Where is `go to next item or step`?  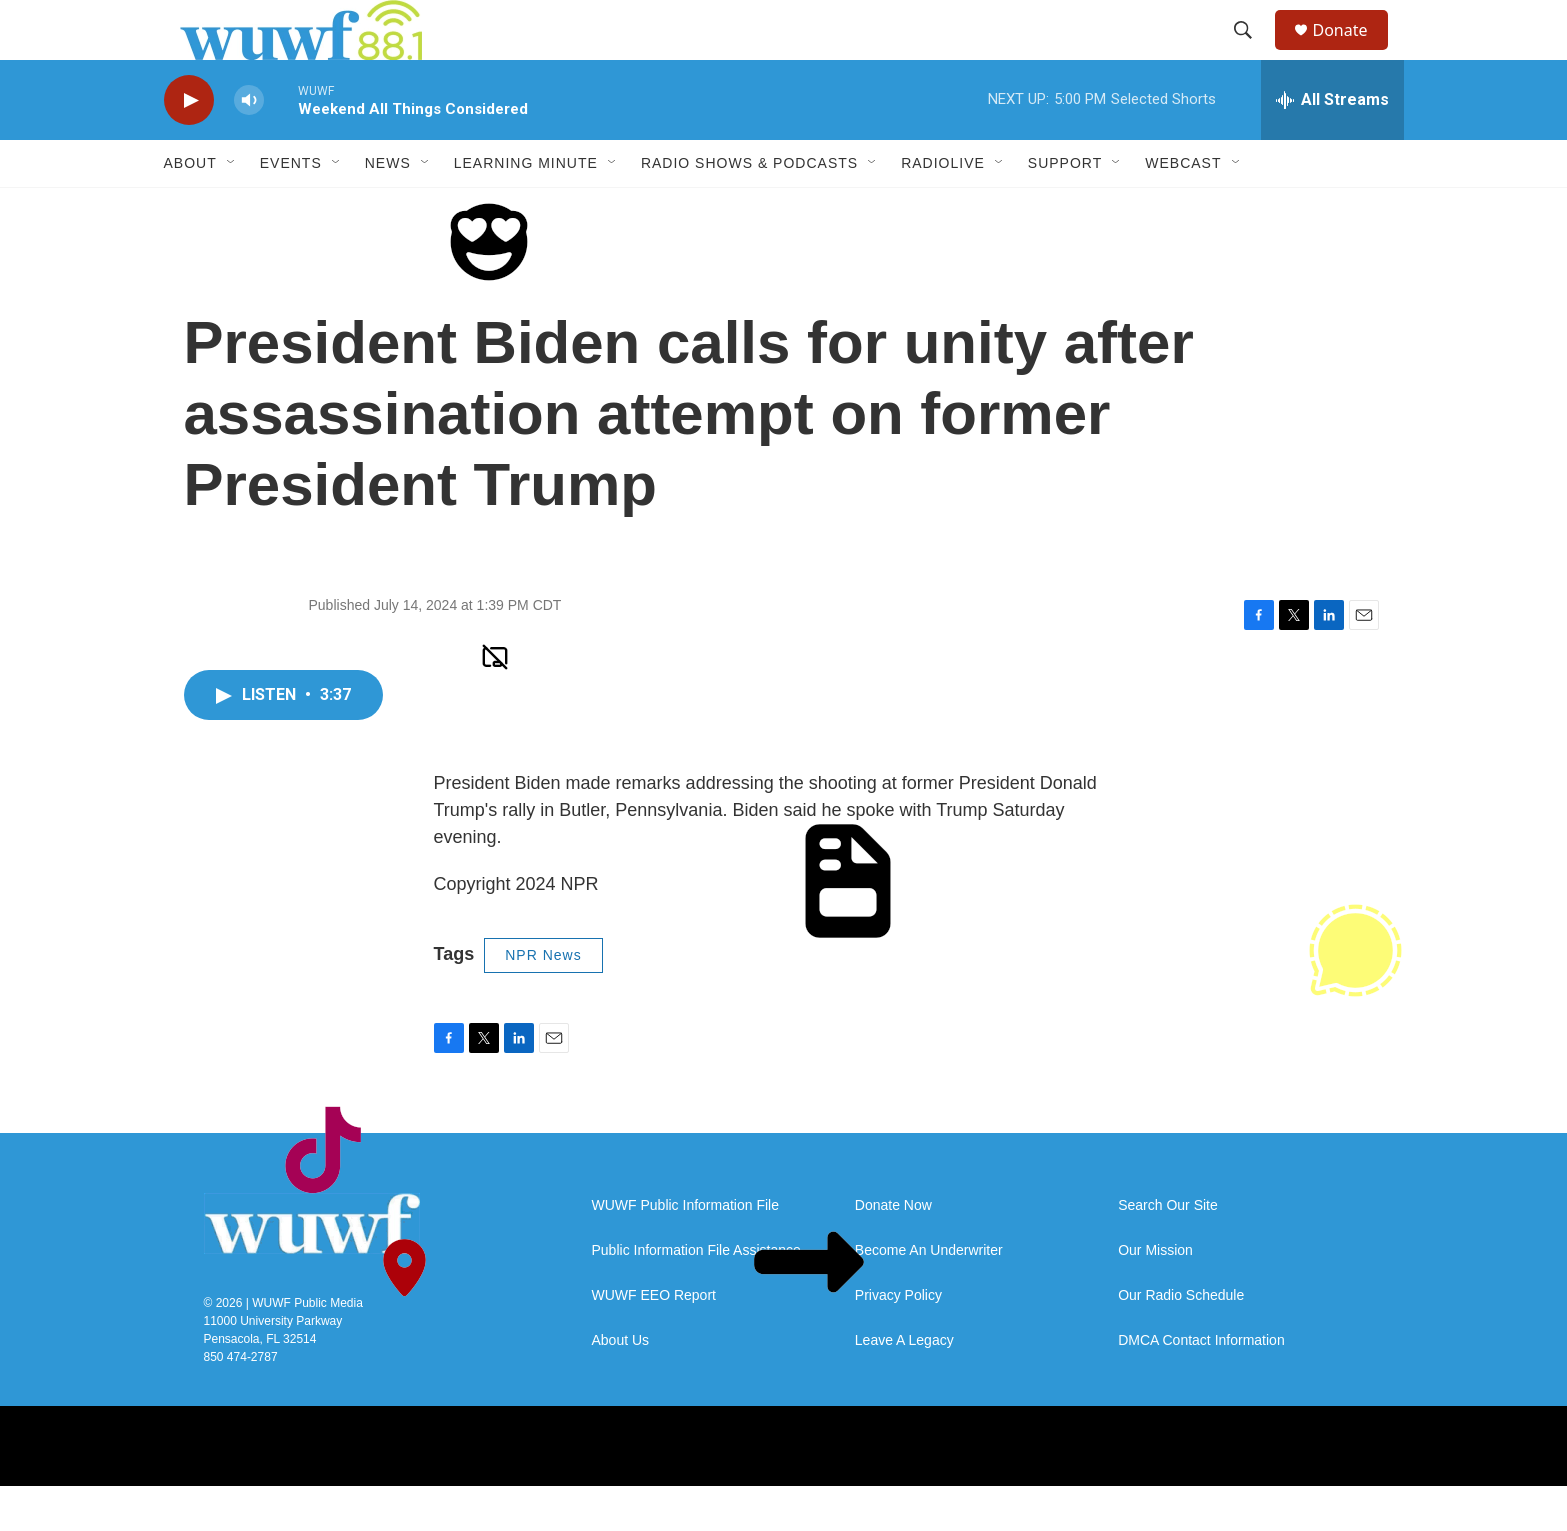
go to next item or step is located at coordinates (809, 1262).